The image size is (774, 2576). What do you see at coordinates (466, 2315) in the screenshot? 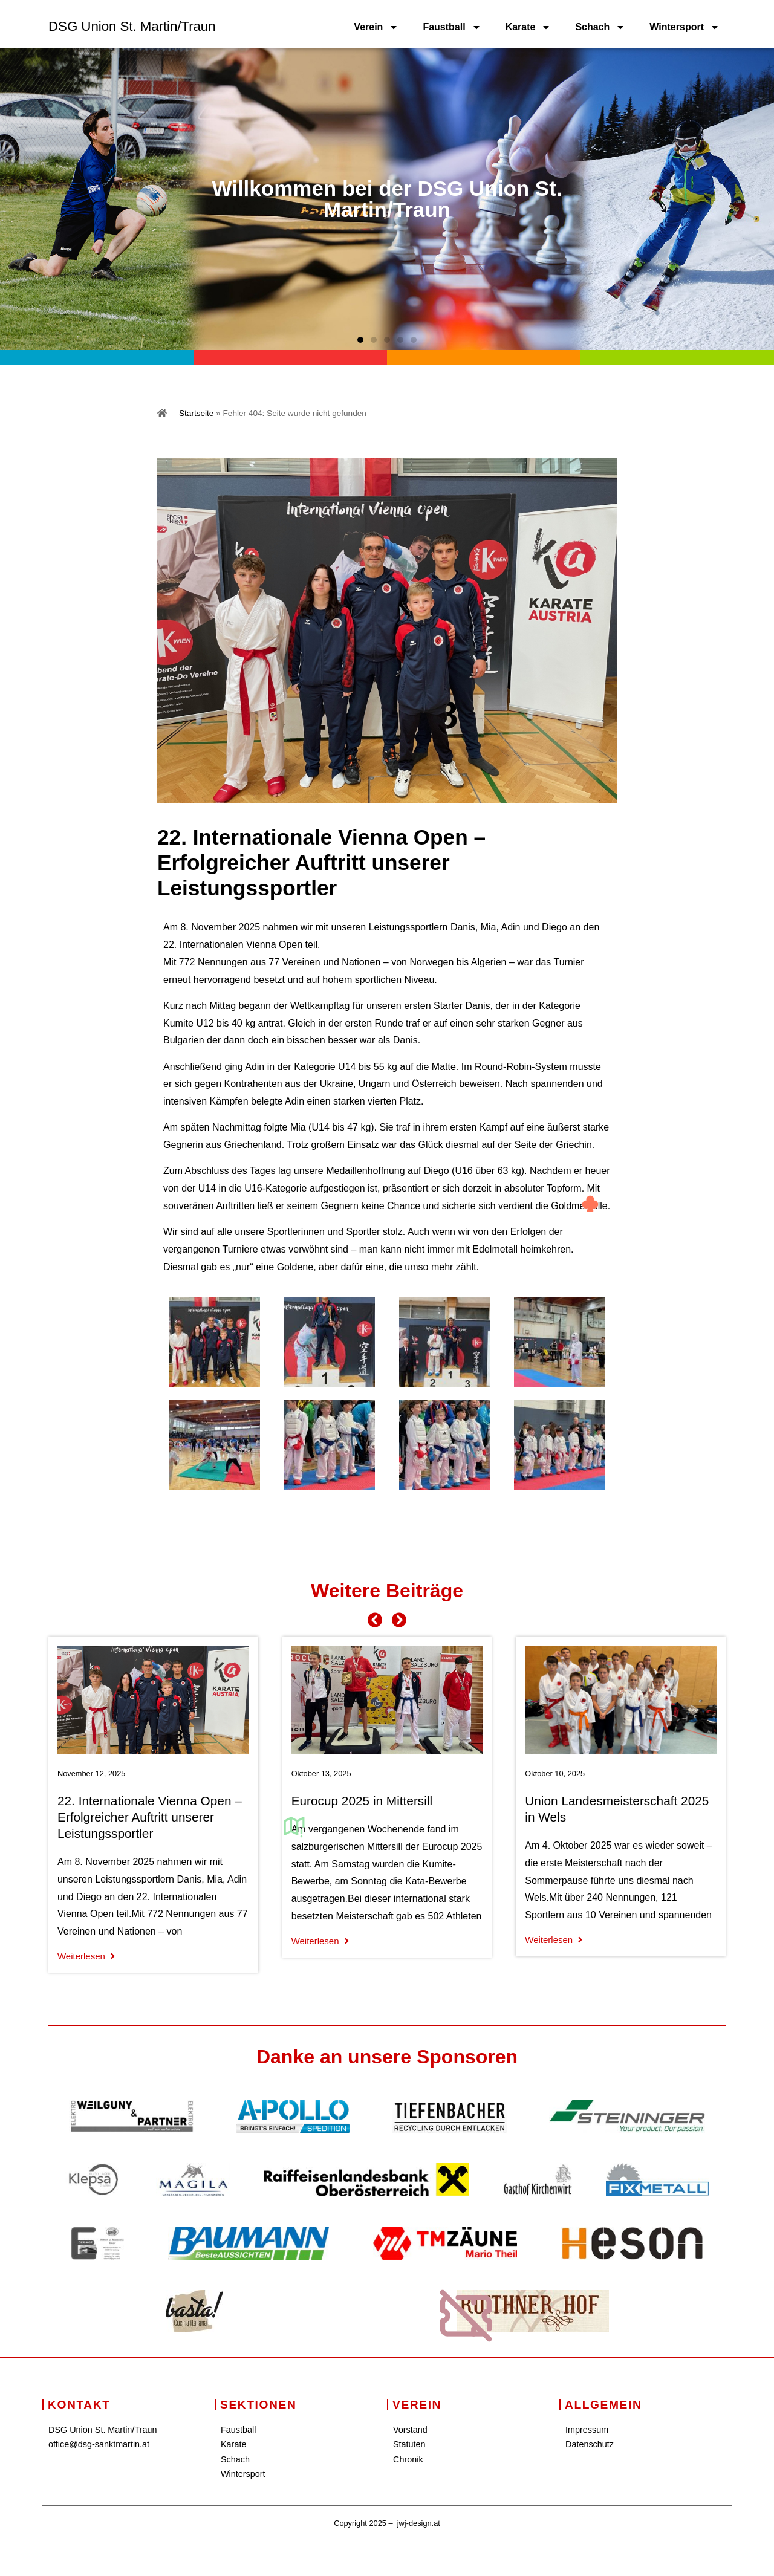
I see `ticket unavailable or sold out` at bounding box center [466, 2315].